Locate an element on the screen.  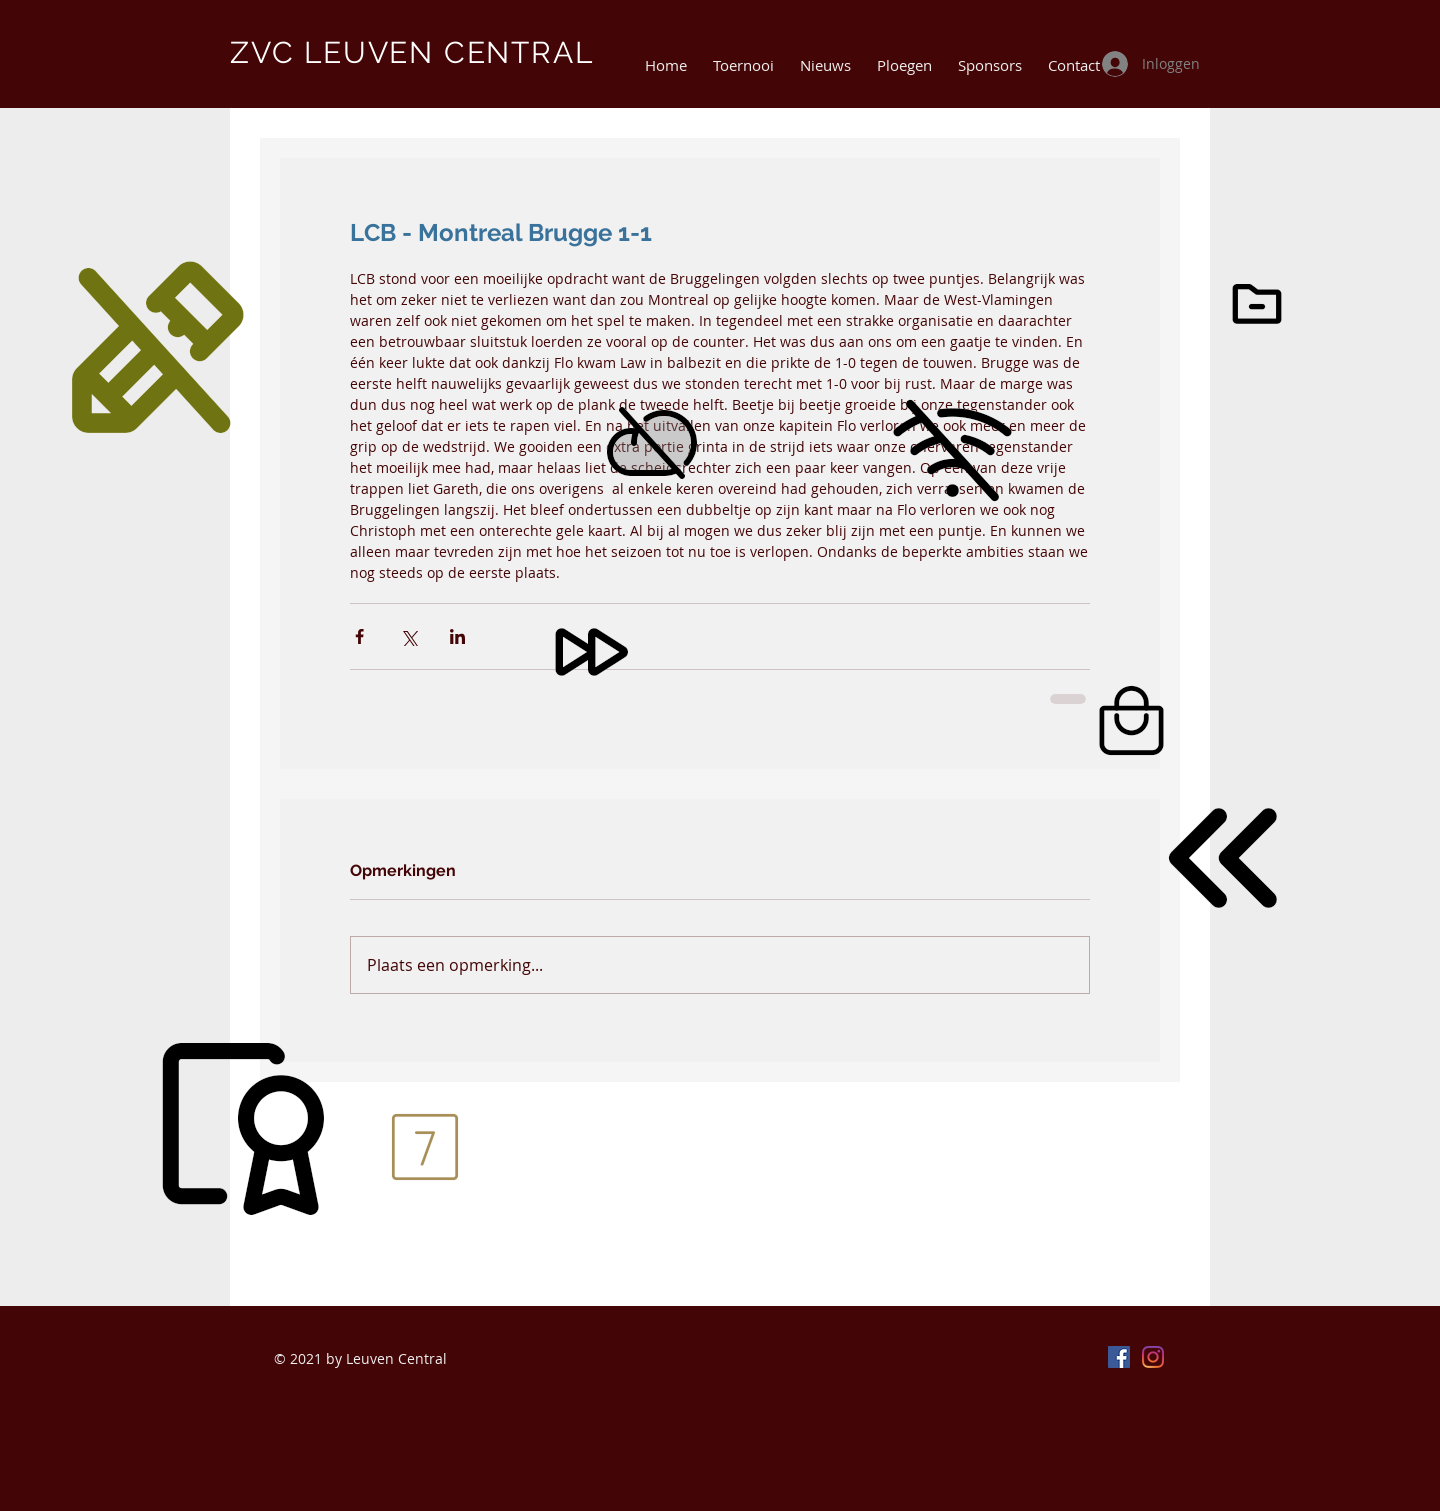
view your shopping bag is located at coordinates (1131, 720).